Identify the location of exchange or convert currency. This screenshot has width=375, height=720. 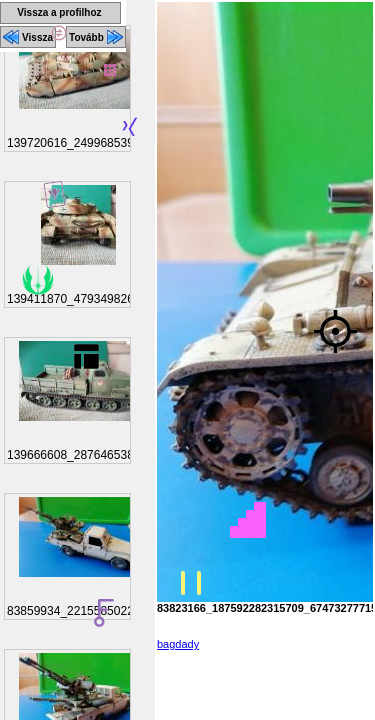
(59, 33).